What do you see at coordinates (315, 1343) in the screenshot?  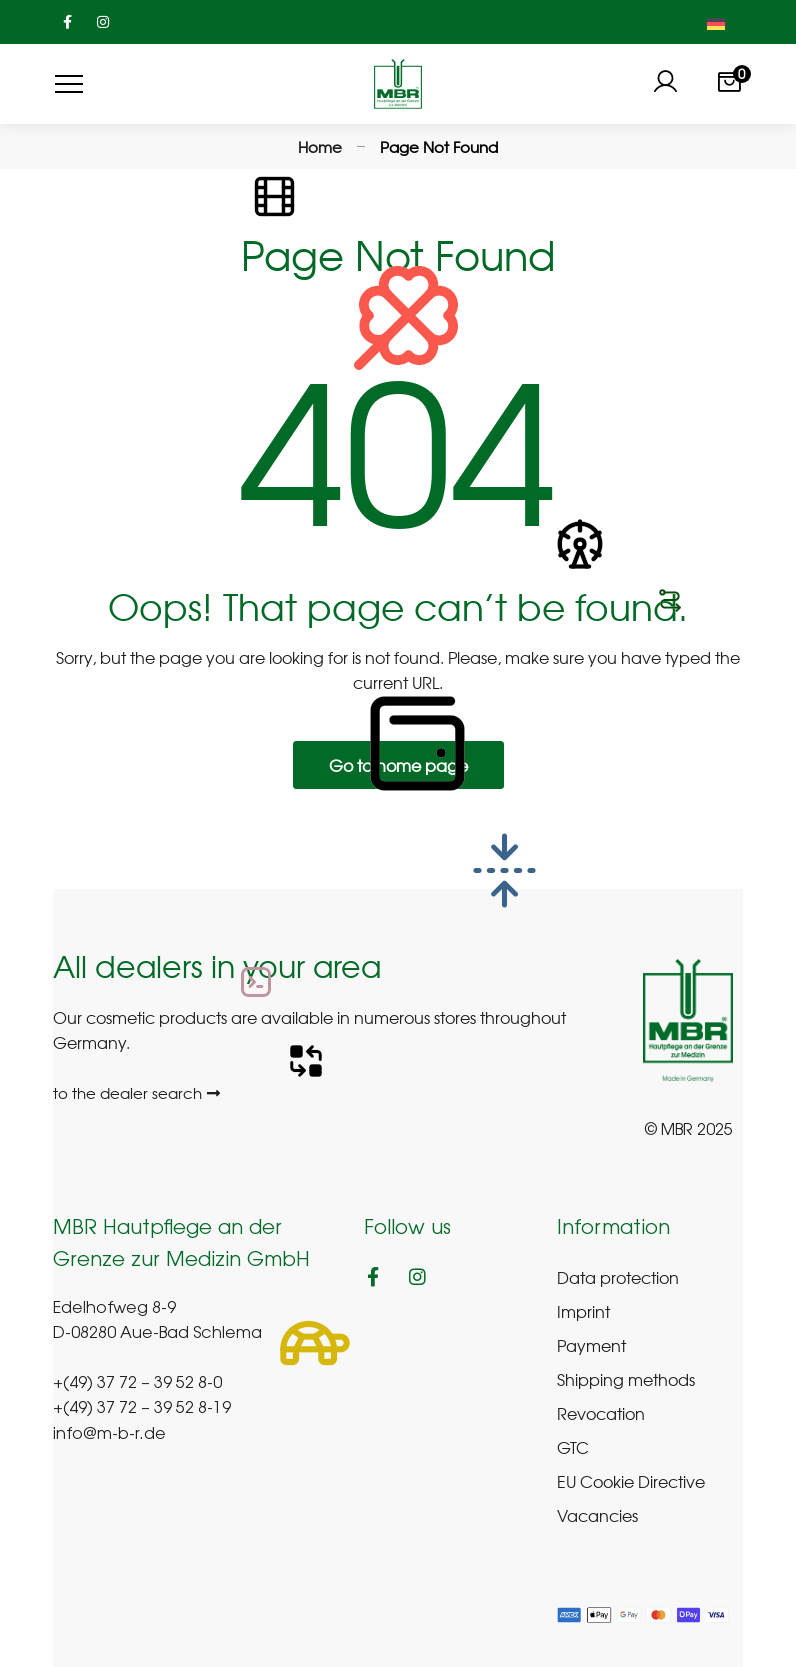 I see `indicates slow loading or processing speed` at bounding box center [315, 1343].